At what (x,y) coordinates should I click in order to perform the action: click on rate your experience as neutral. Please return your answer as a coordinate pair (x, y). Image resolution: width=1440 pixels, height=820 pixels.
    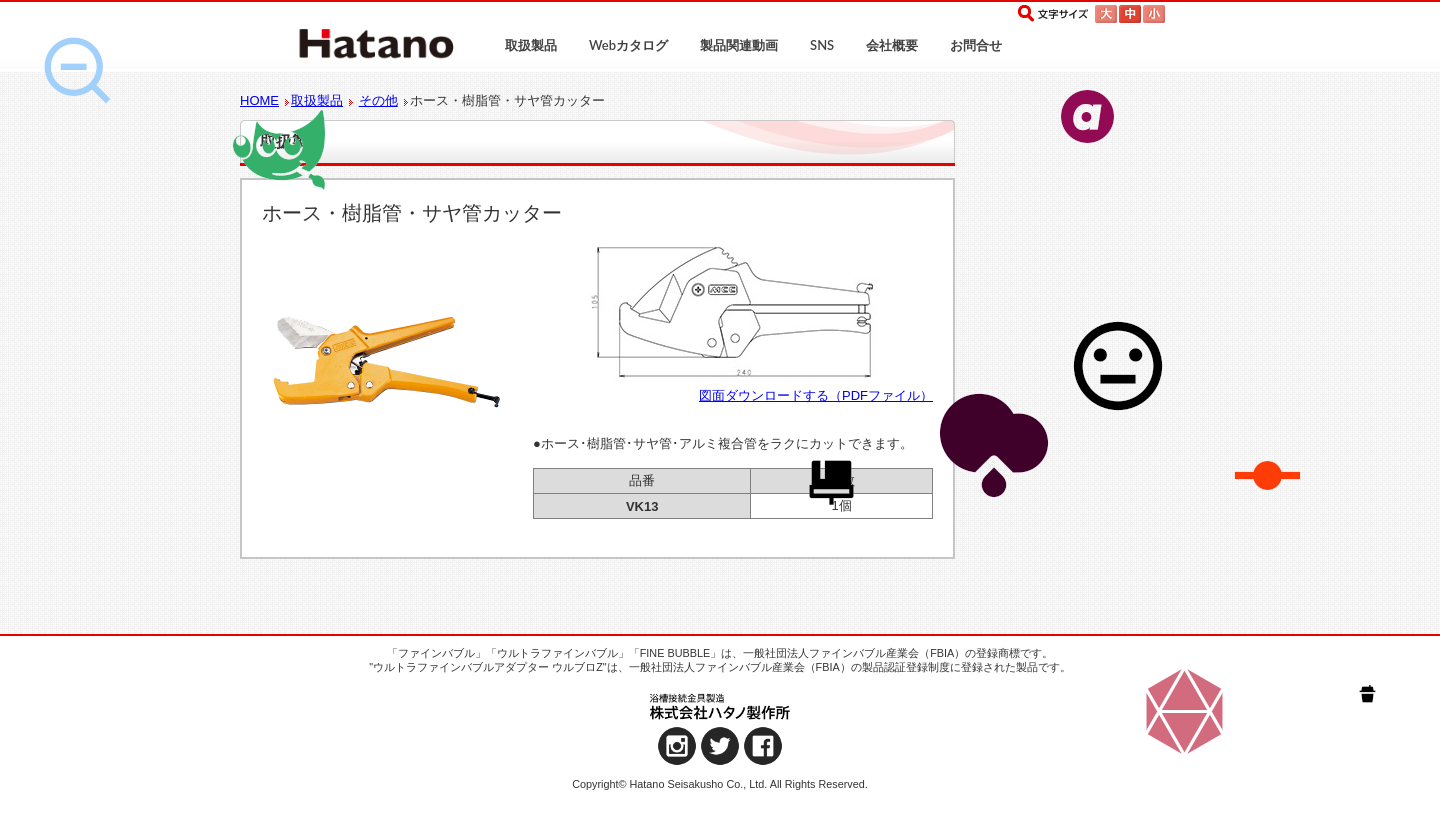
    Looking at the image, I should click on (1118, 366).